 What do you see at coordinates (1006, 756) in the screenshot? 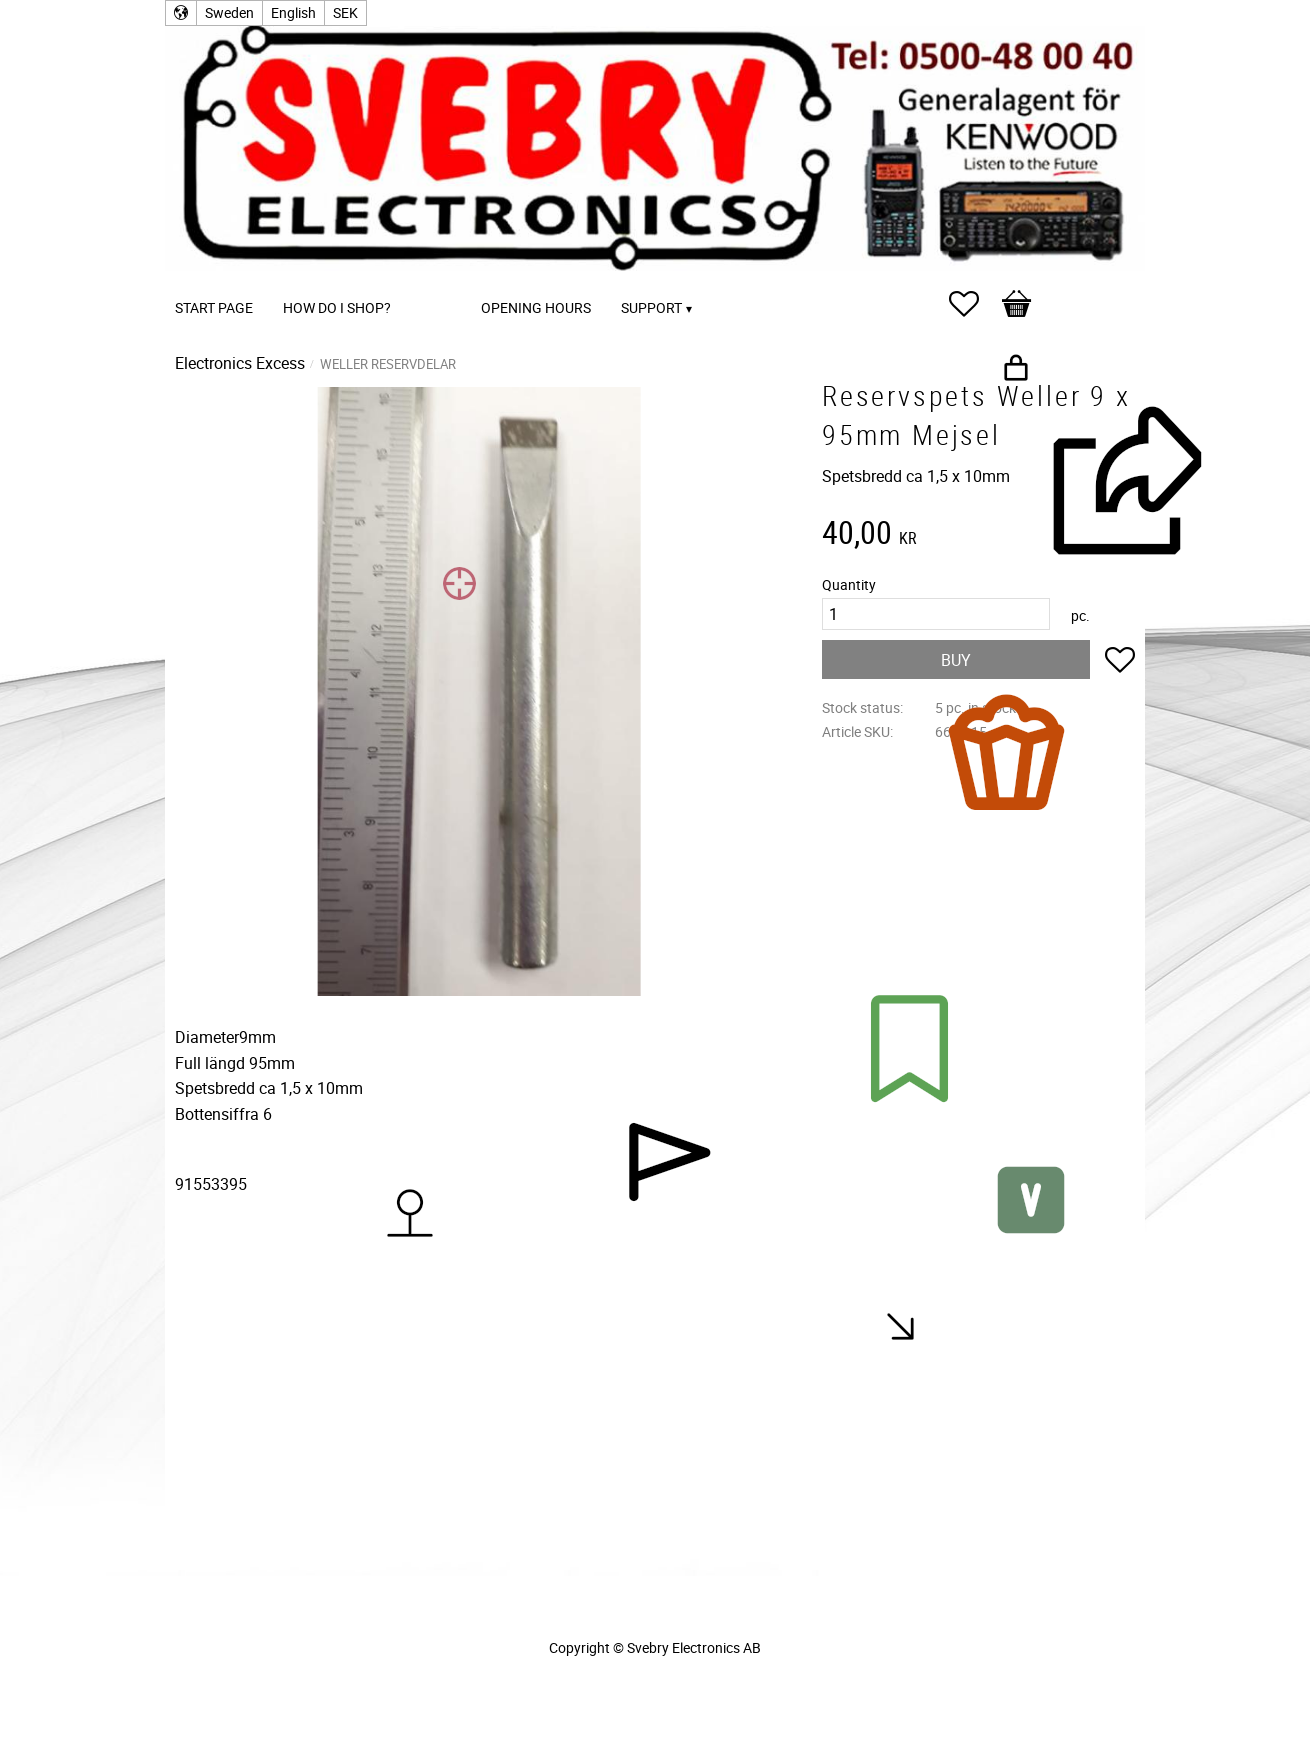
I see `access movies or entertainment section` at bounding box center [1006, 756].